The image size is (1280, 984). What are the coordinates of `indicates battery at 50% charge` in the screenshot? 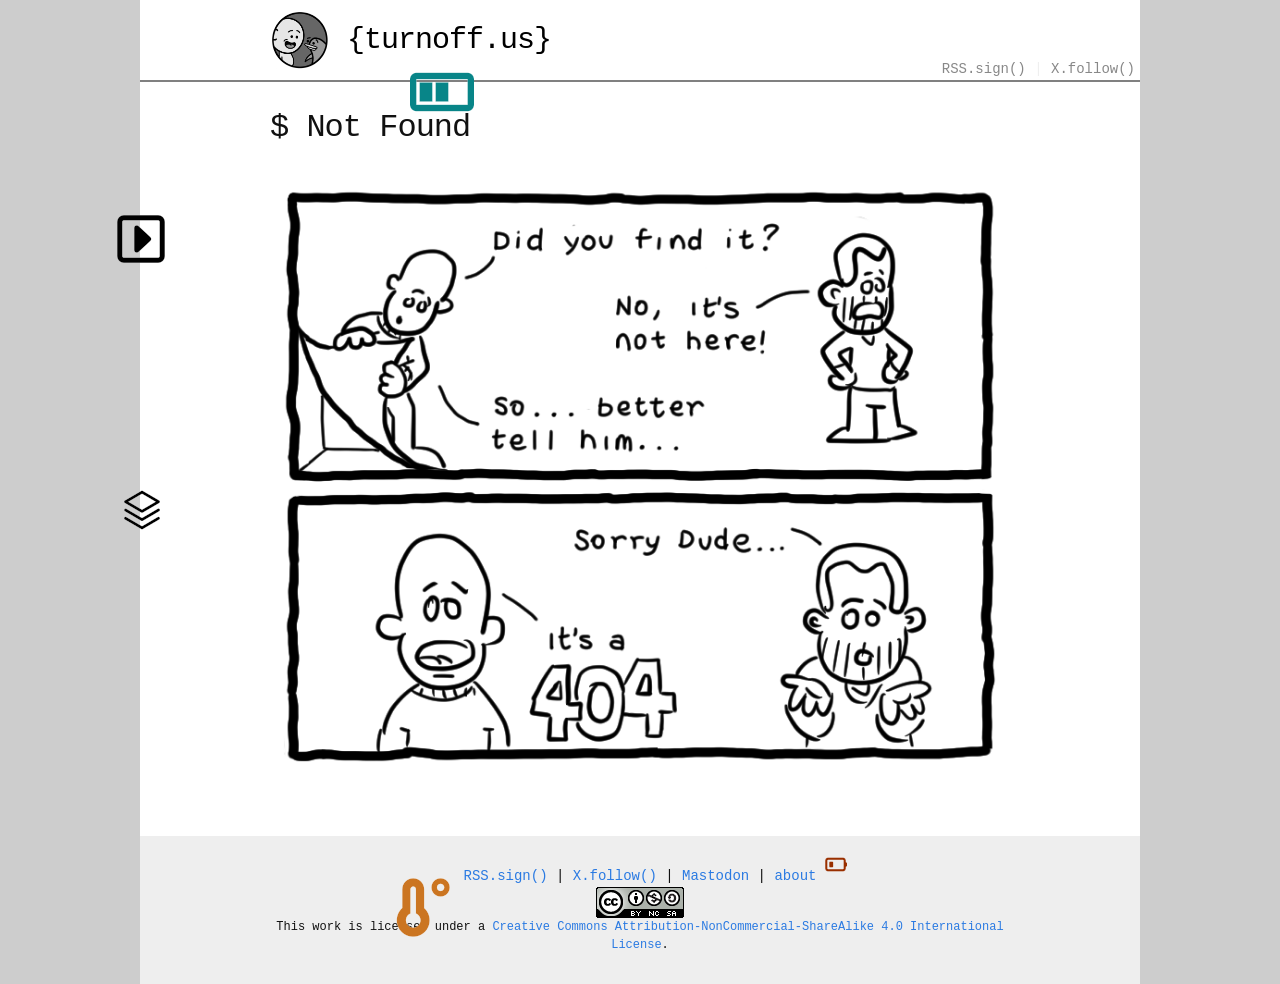 It's located at (442, 92).